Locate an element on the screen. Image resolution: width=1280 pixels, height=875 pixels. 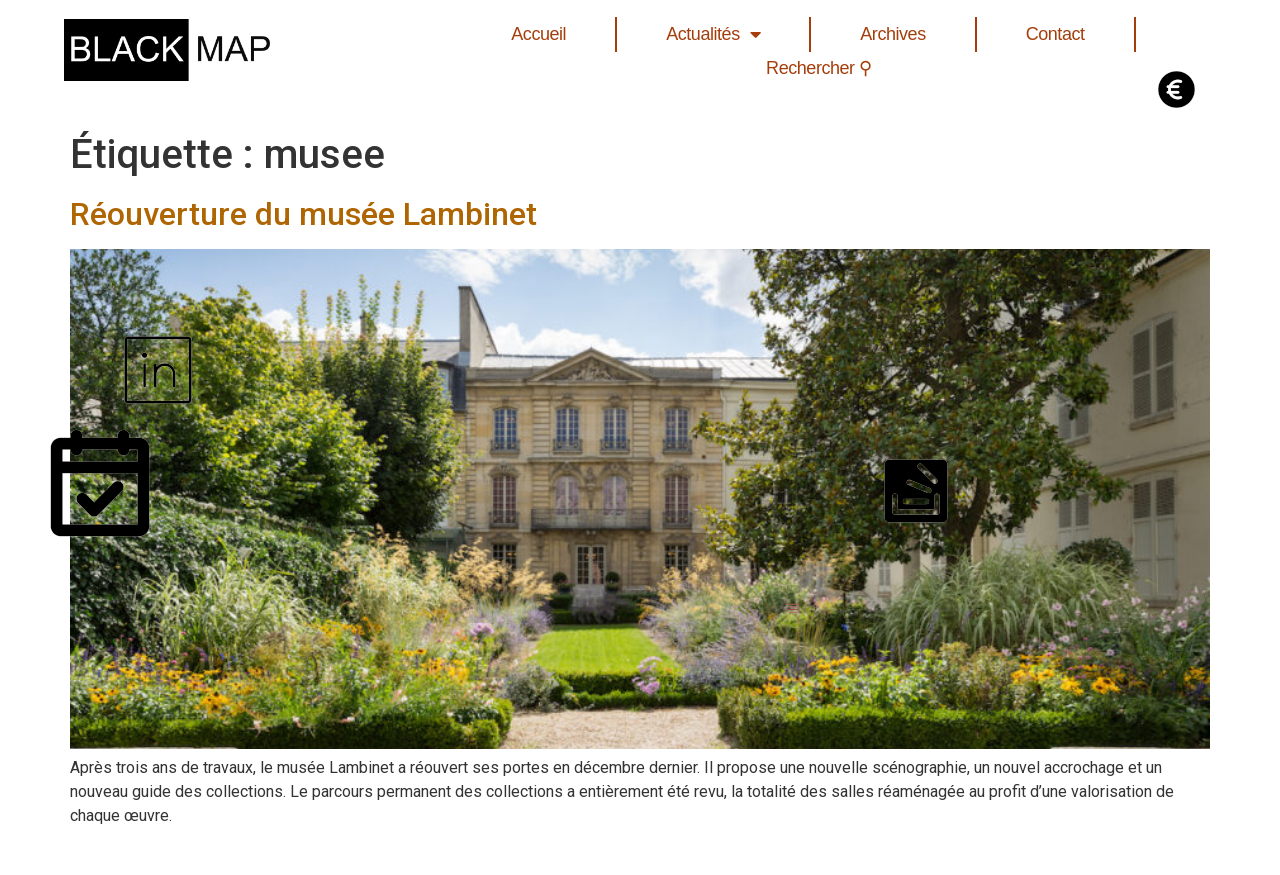
view price or amount in euros is located at coordinates (1176, 89).